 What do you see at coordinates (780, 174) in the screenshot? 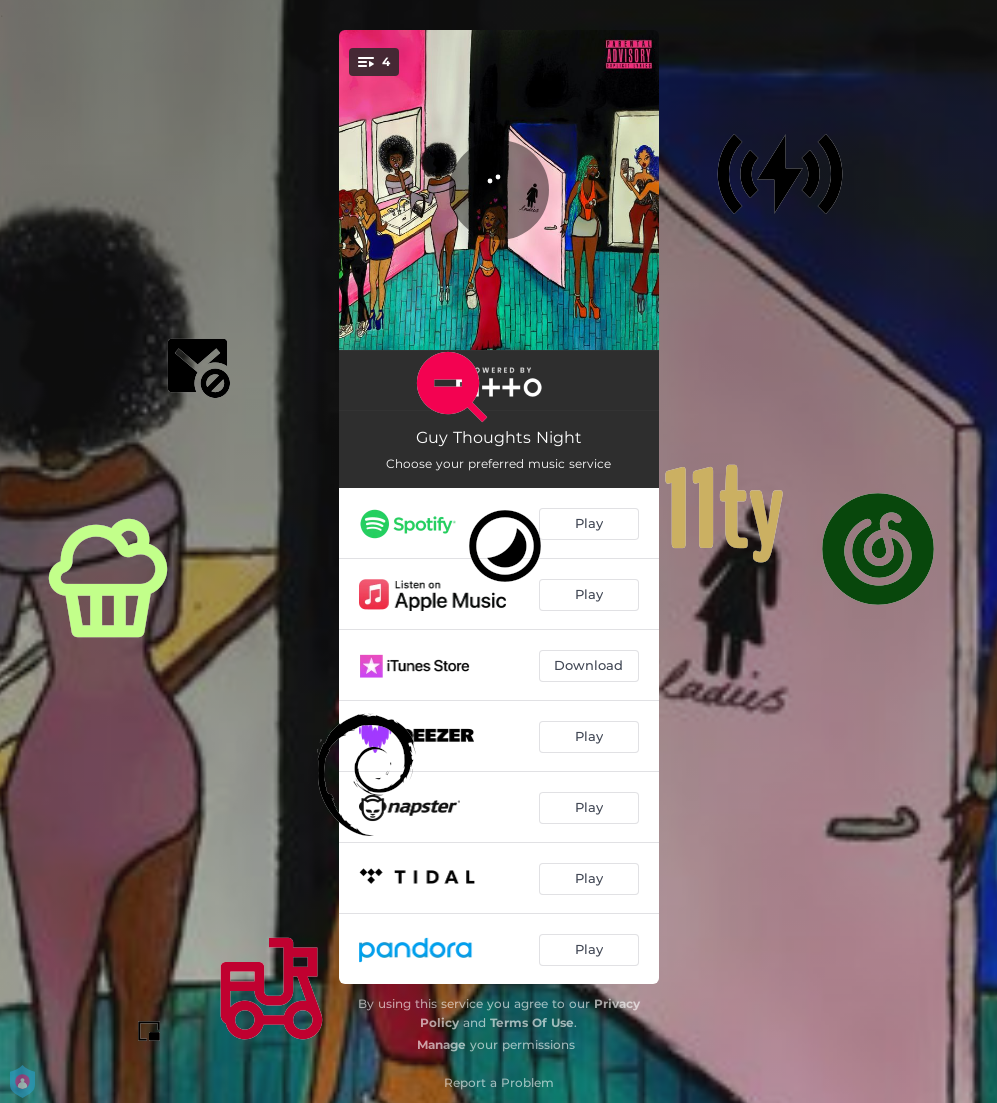
I see `indicates wireless charging is active` at bounding box center [780, 174].